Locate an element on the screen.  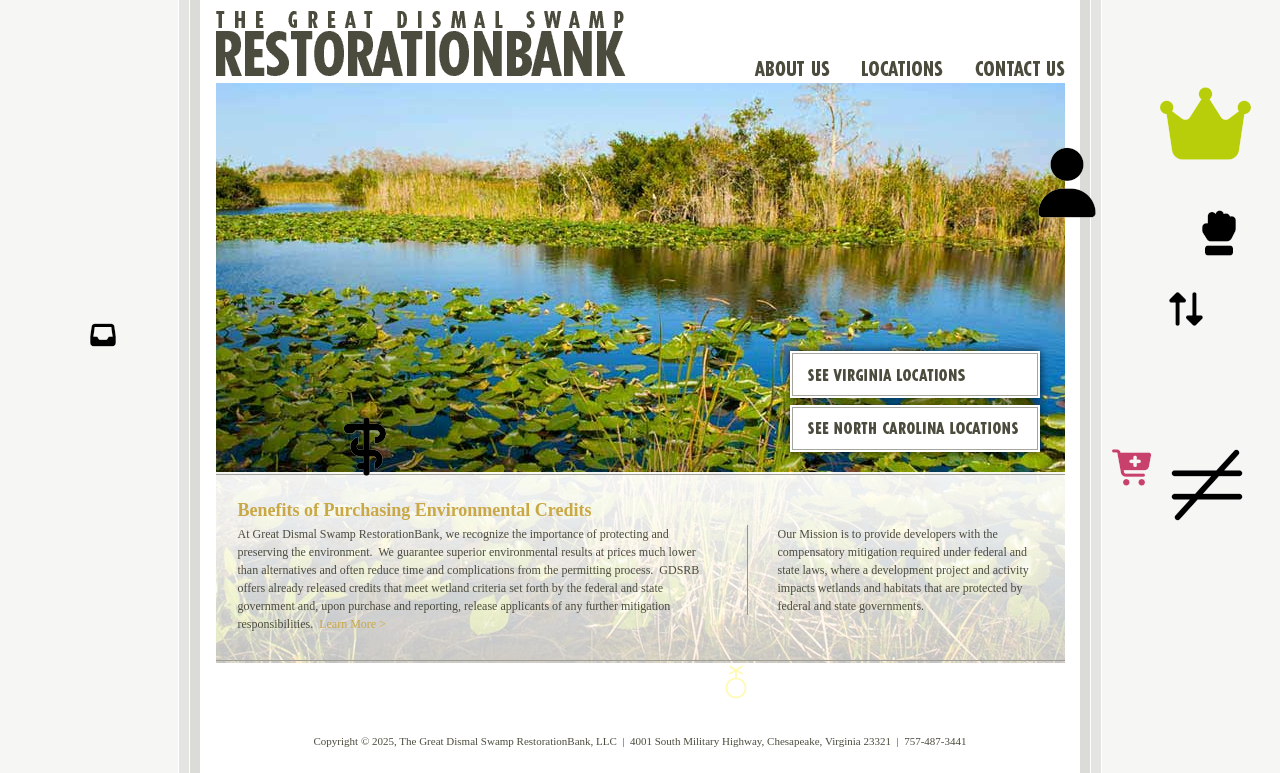
sort items in ascending or descending order is located at coordinates (1186, 309).